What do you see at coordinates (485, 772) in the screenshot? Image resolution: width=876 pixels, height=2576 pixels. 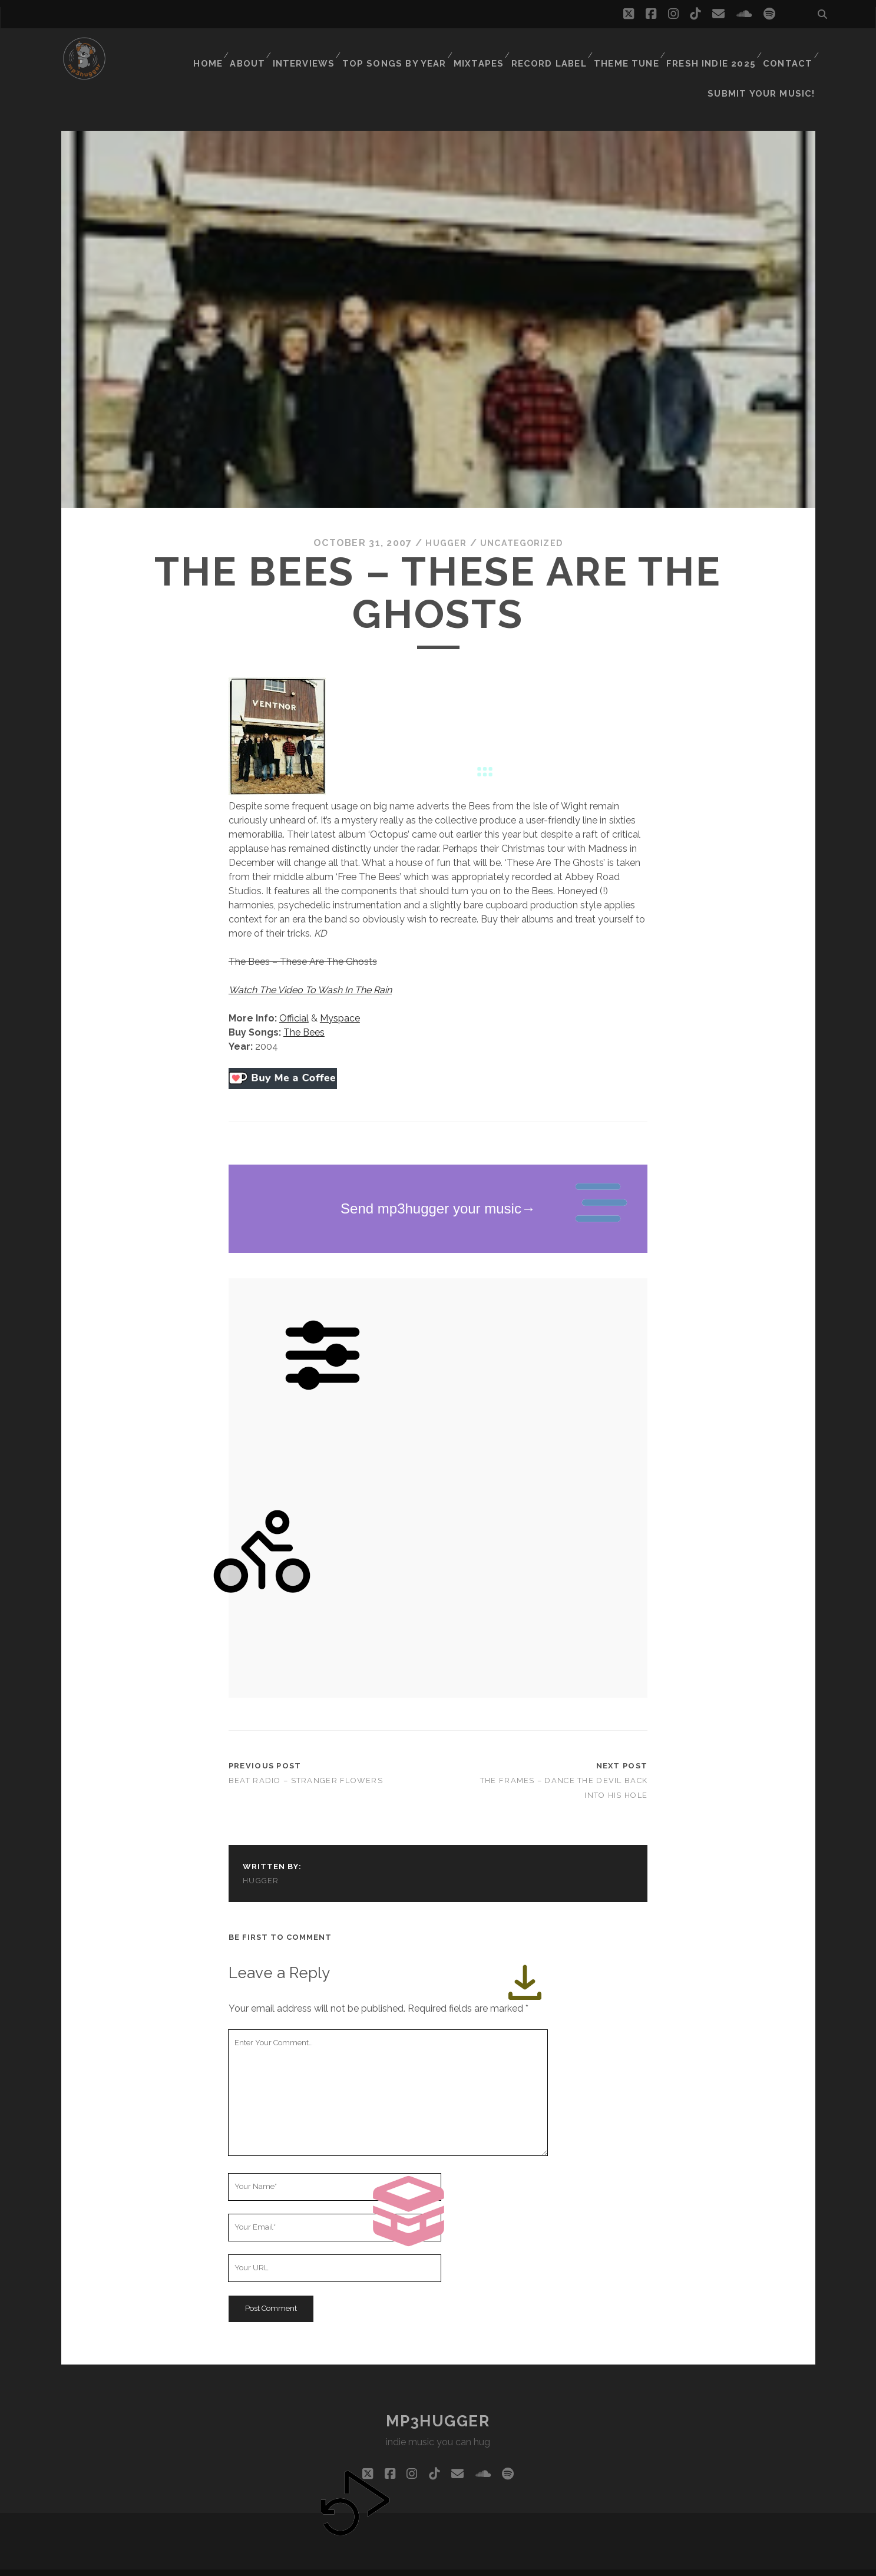 I see `drag to reorder or rearrange items` at bounding box center [485, 772].